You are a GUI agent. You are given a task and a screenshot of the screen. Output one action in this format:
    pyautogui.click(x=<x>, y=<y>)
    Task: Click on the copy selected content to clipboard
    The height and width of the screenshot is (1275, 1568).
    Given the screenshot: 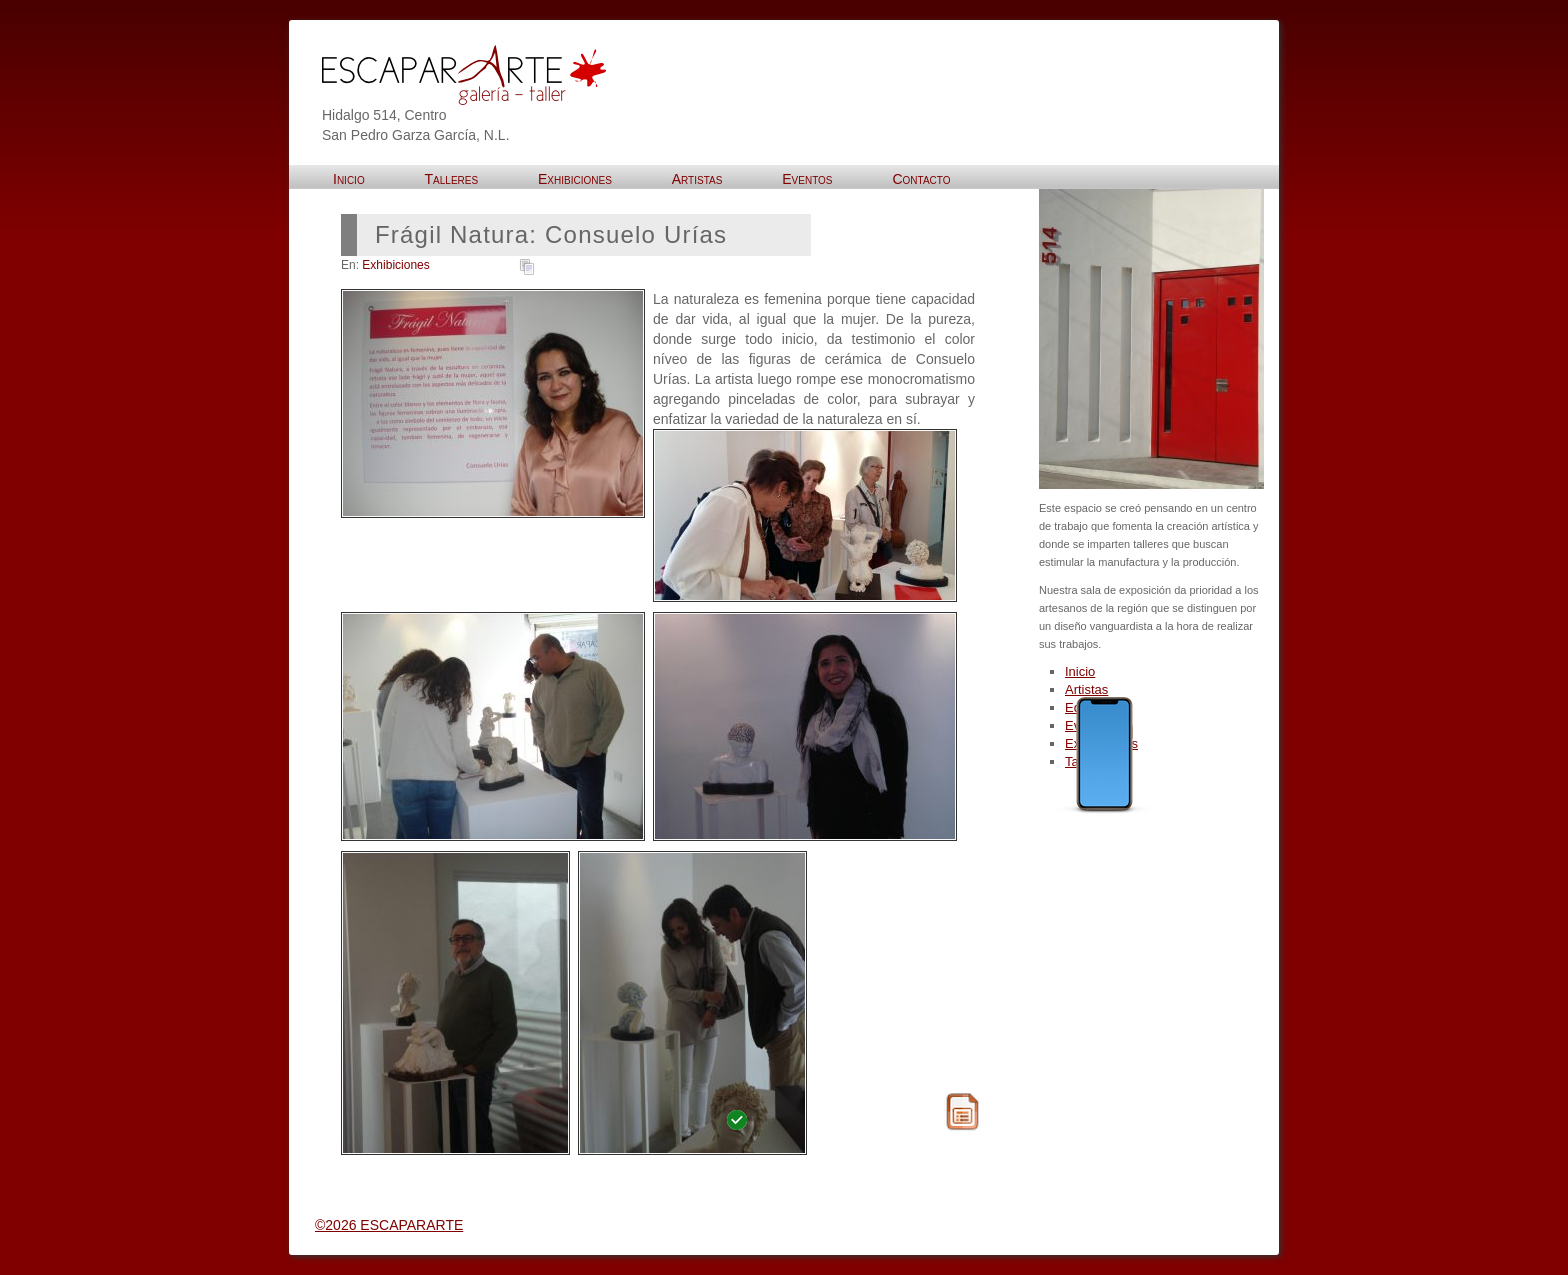 What is the action you would take?
    pyautogui.click(x=527, y=267)
    